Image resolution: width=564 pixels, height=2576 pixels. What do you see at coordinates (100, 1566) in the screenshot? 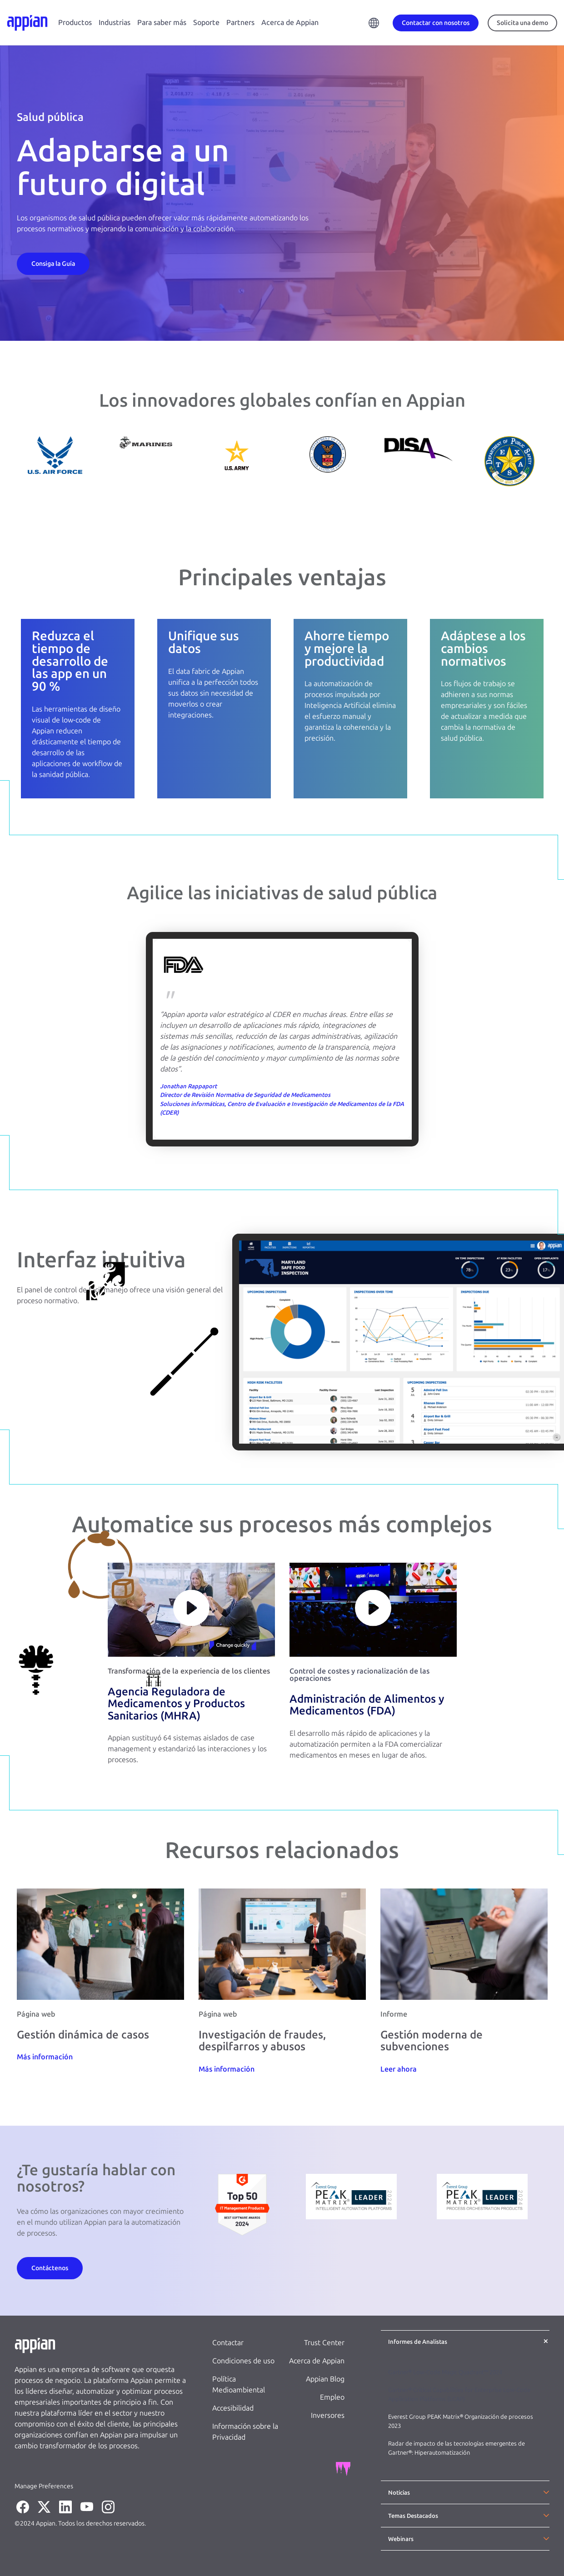
I see `view or toggle between states of matter` at bounding box center [100, 1566].